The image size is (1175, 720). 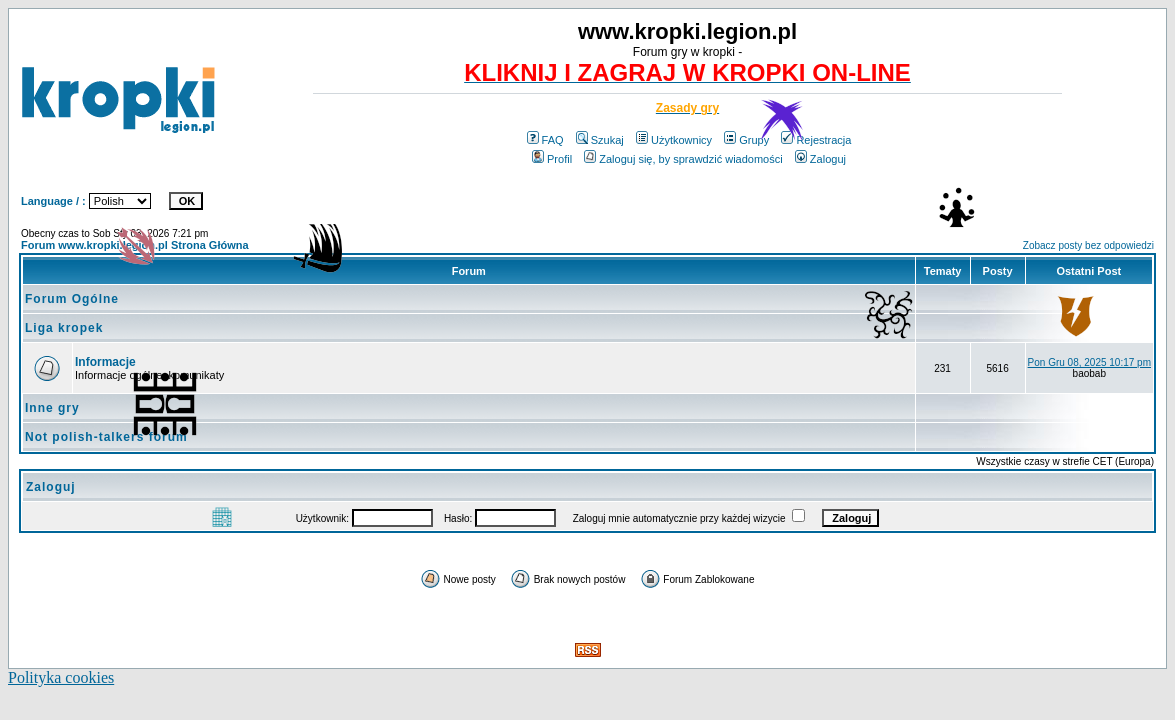 I want to click on indicates a skill-based or dexterity game mode, so click(x=956, y=207).